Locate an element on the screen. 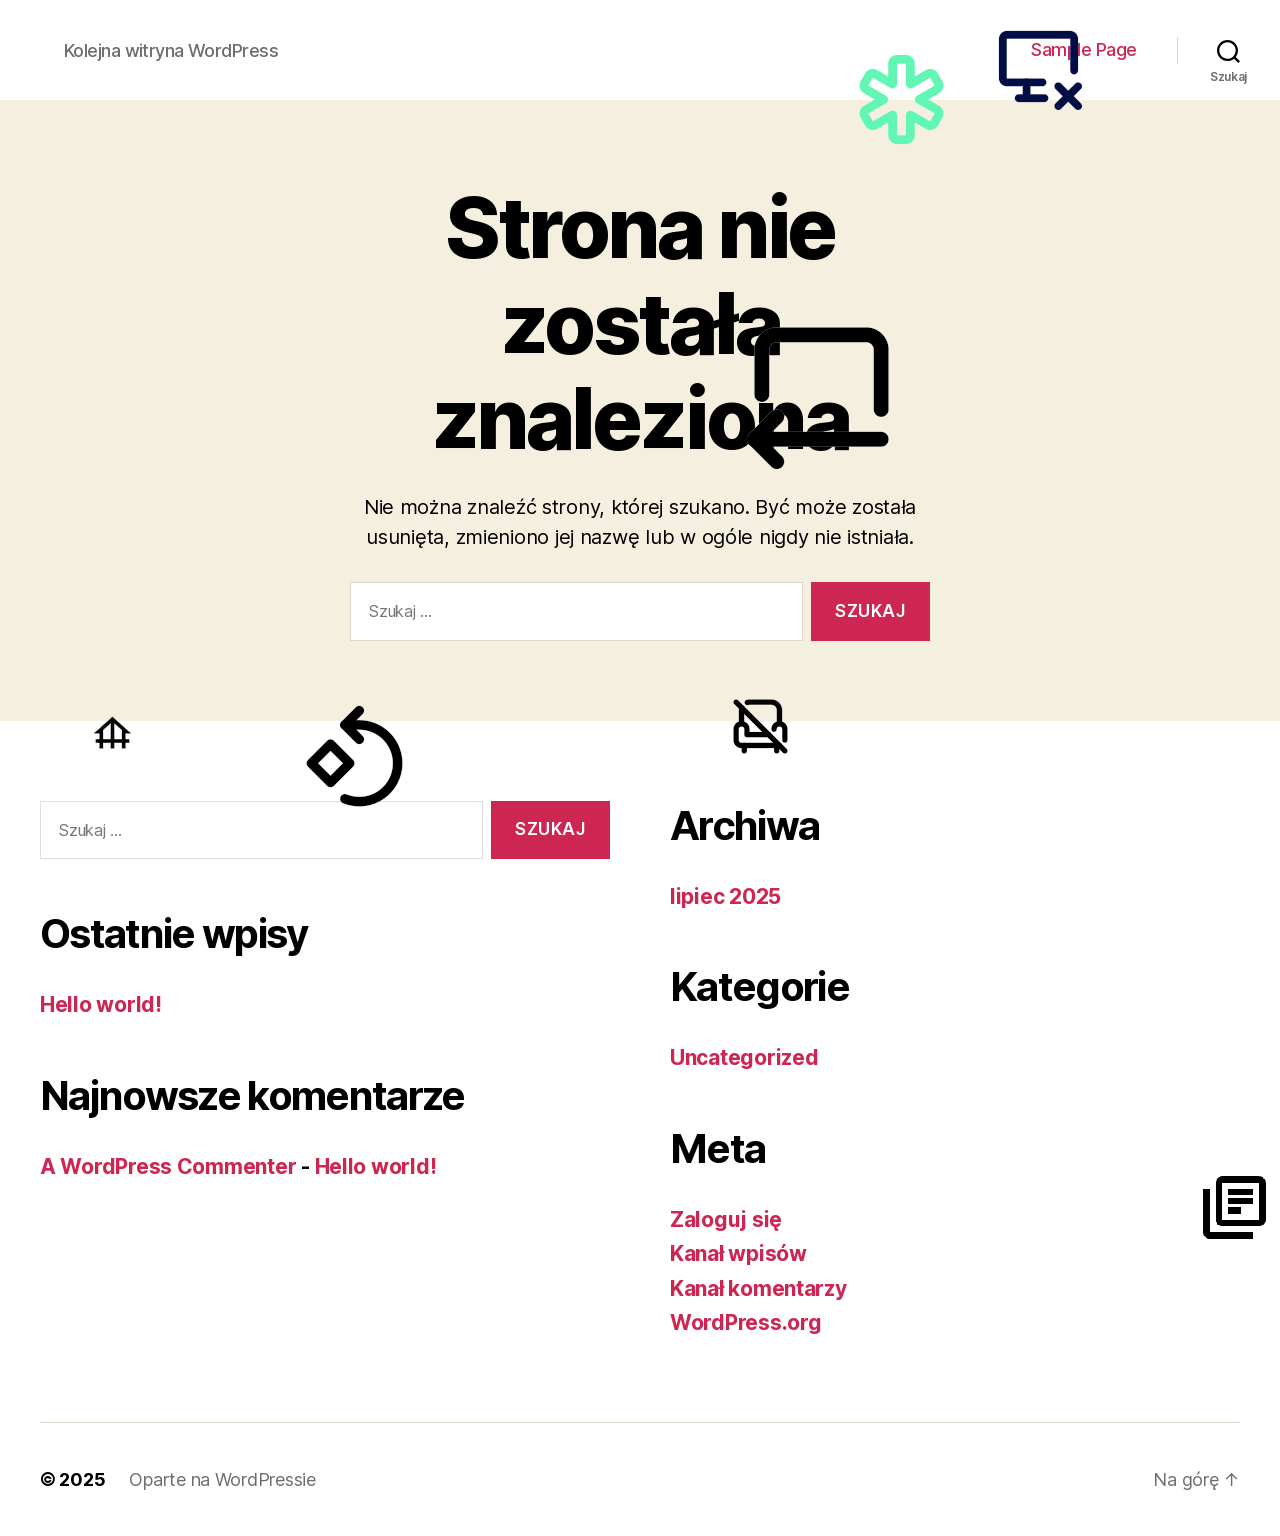 This screenshot has width=1280, height=1536. seating unavailable is located at coordinates (760, 726).